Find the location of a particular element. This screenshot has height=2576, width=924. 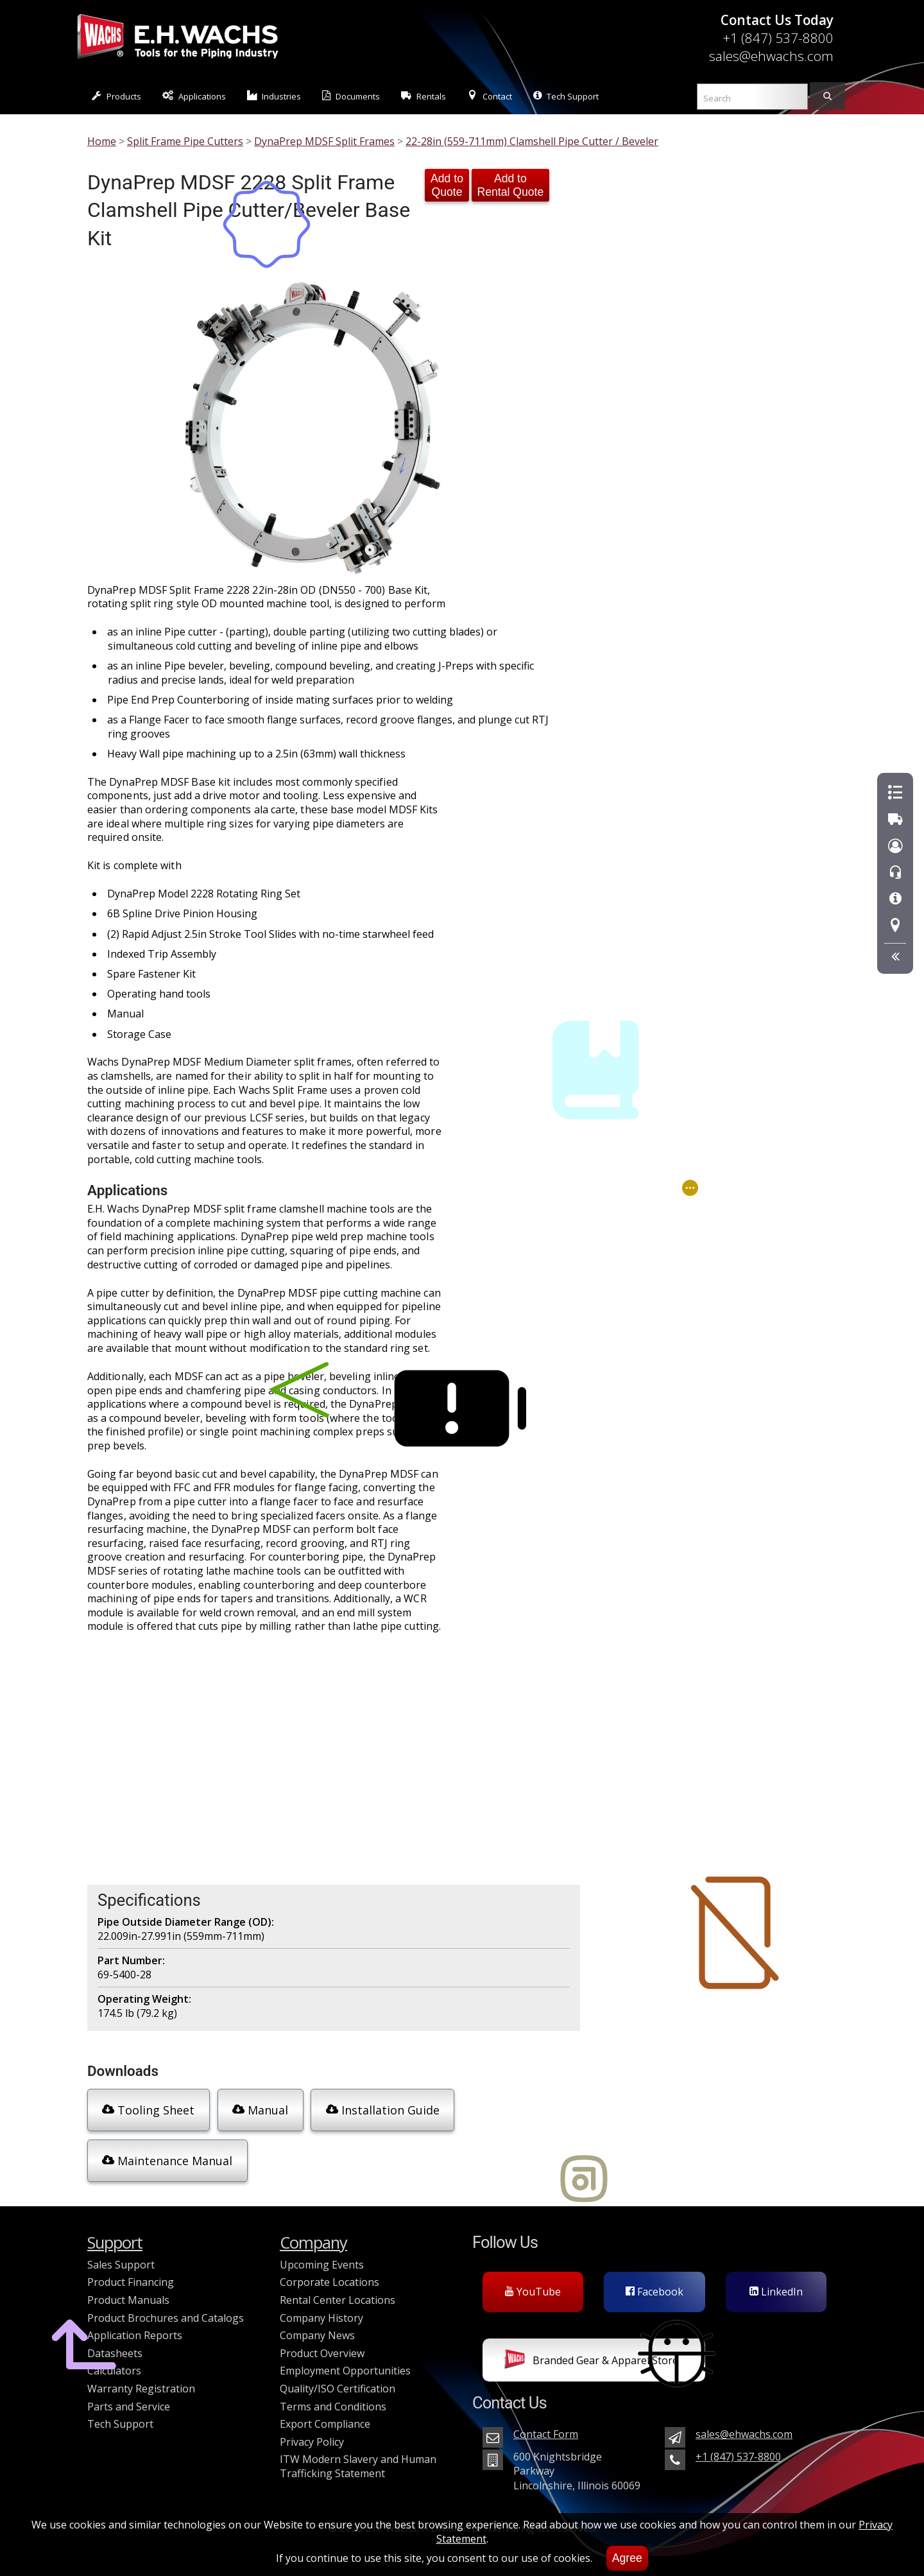

report a bug or issue is located at coordinates (676, 2353).